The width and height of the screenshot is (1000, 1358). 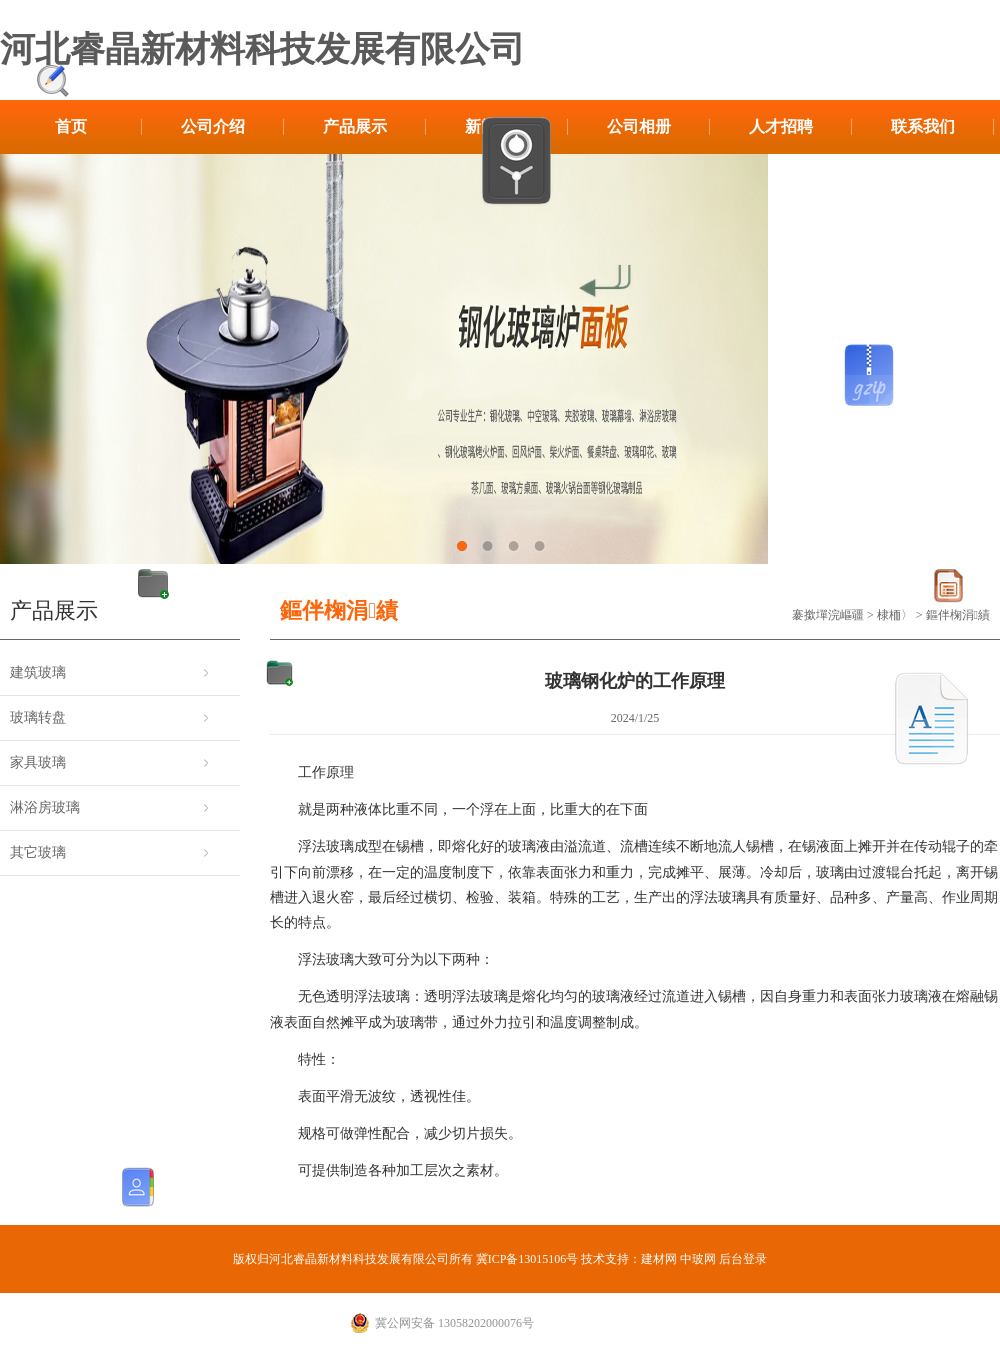 What do you see at coordinates (516, 160) in the screenshot?
I see `archive selected email messages` at bounding box center [516, 160].